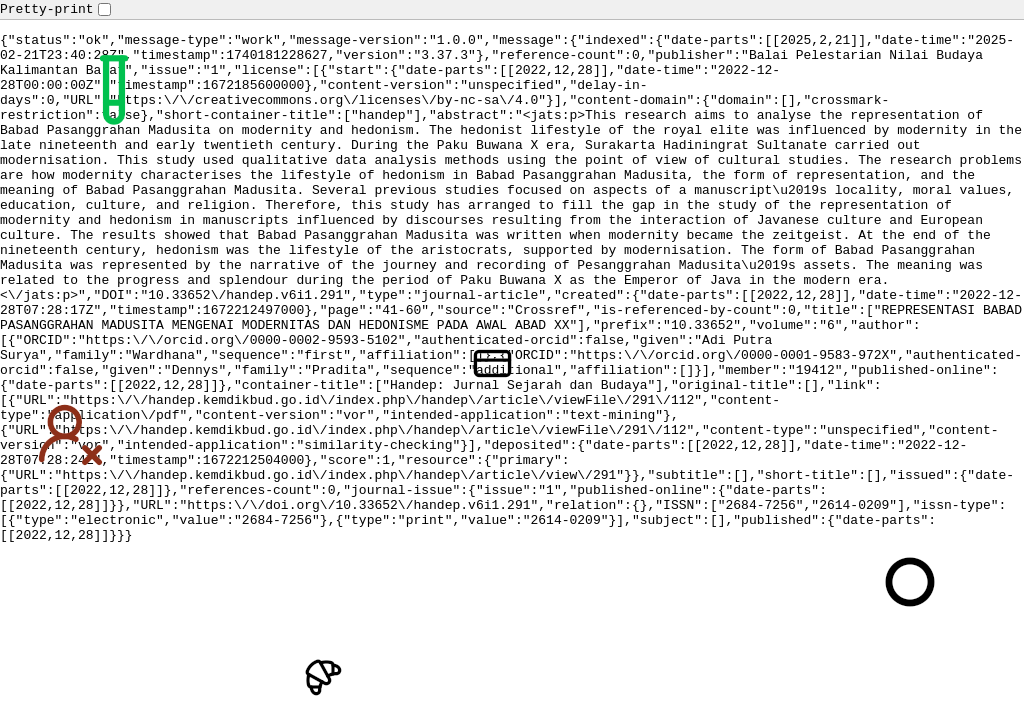  I want to click on indicates an unread item or notification, so click(910, 582).